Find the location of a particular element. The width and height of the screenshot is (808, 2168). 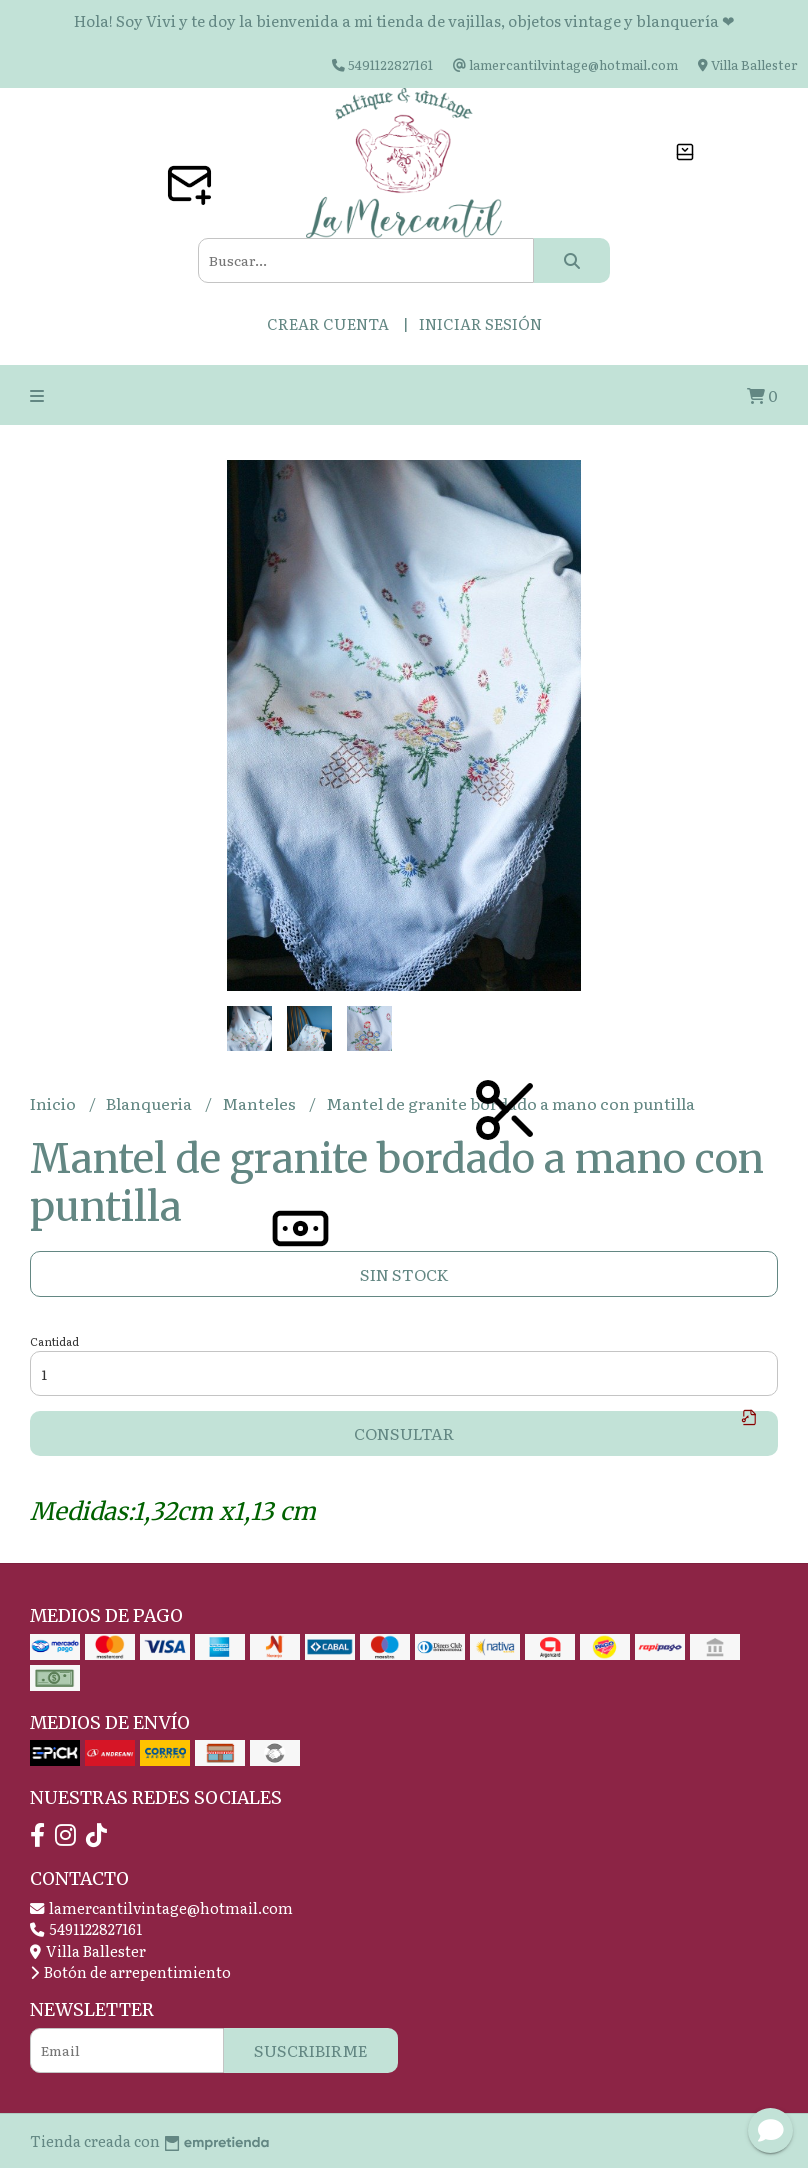

compose a new email is located at coordinates (189, 183).